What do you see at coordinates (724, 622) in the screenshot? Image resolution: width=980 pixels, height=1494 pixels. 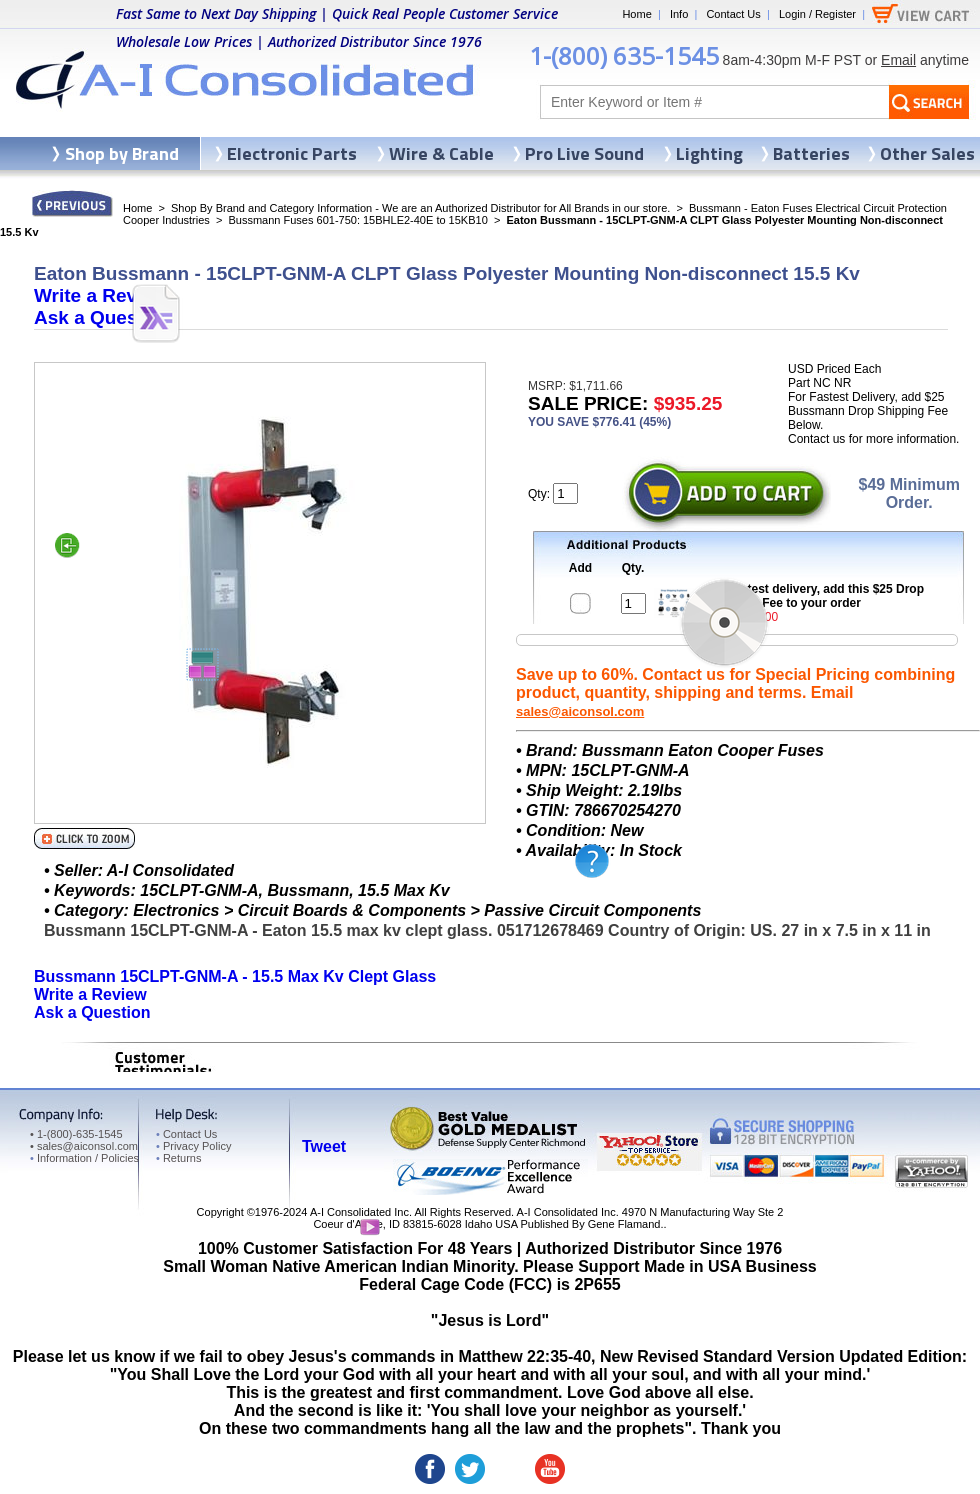 I see `represents a DVD+R writable disc` at bounding box center [724, 622].